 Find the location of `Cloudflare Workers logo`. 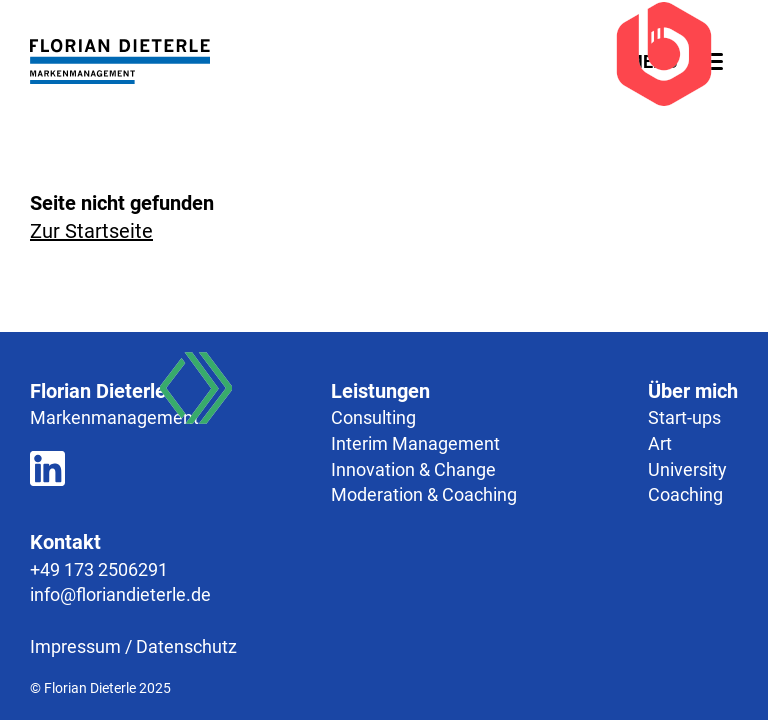

Cloudflare Workers logo is located at coordinates (196, 388).